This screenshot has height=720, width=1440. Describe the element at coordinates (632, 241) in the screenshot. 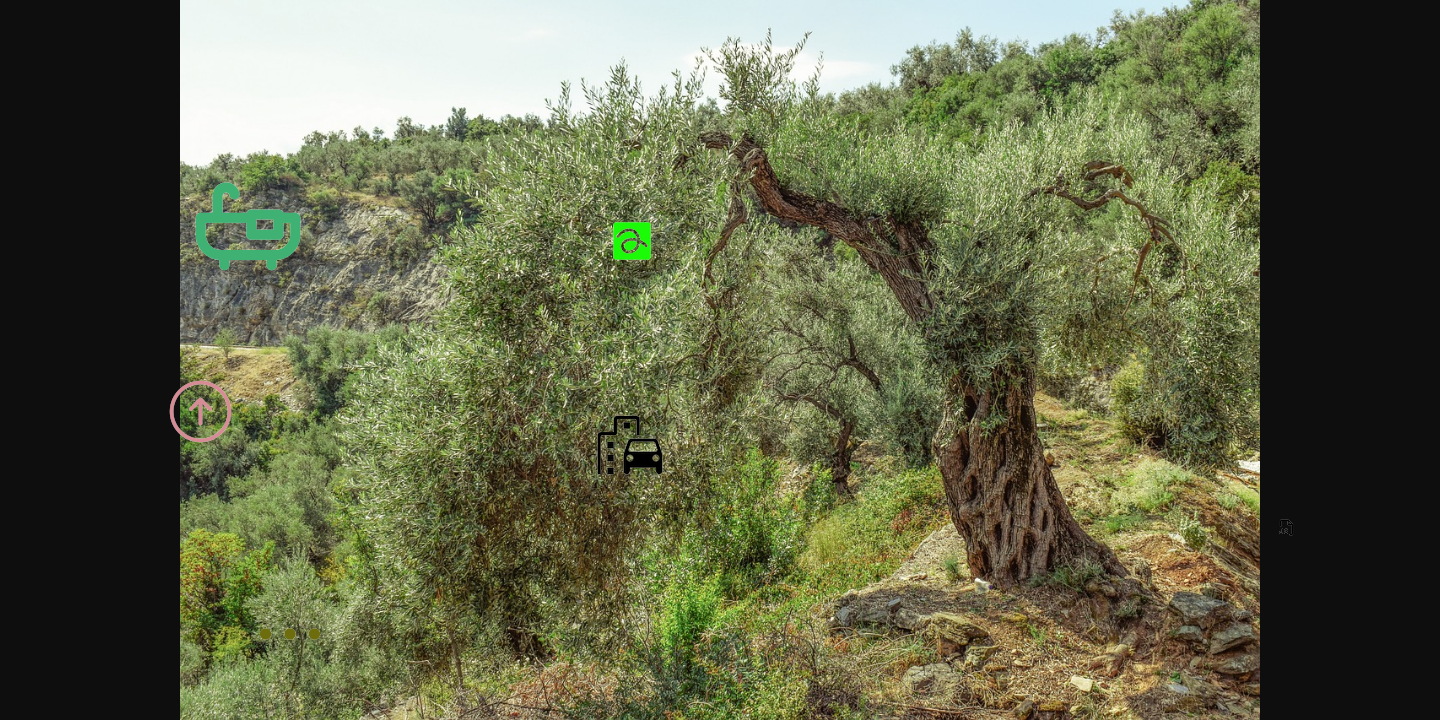

I see `freehand drawing or sketch tool` at that location.